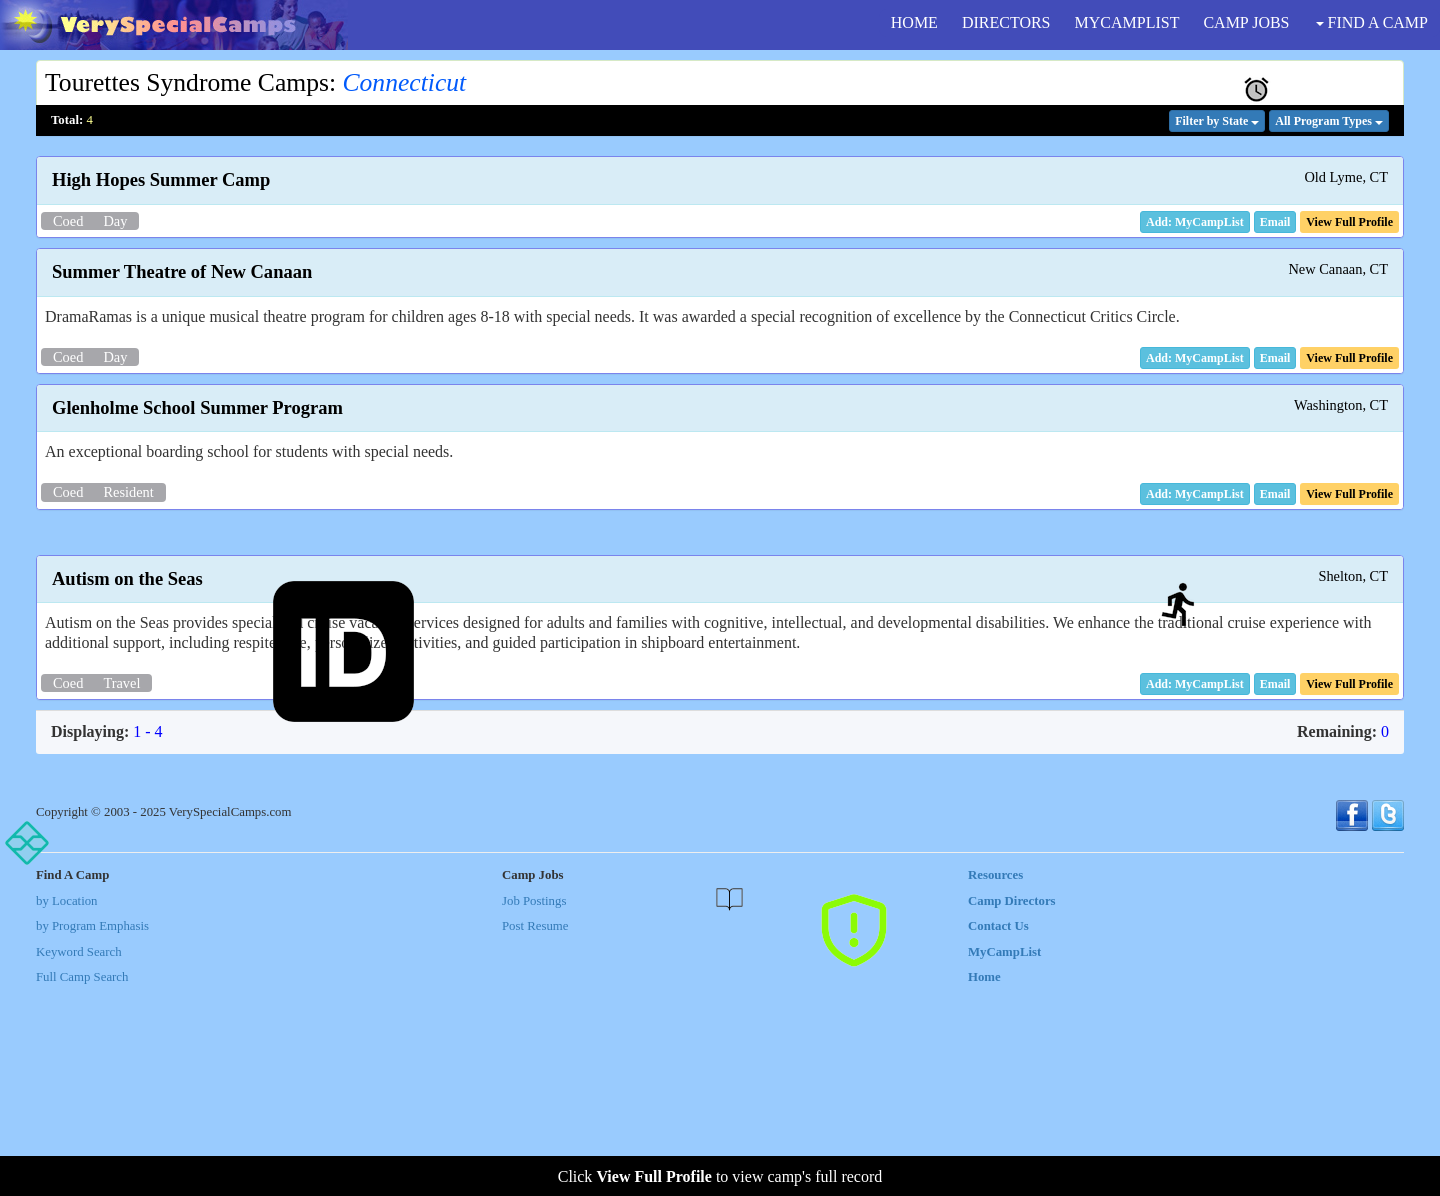 Image resolution: width=1440 pixels, height=1196 pixels. What do you see at coordinates (729, 897) in the screenshot?
I see `open reading mode or e-reader` at bounding box center [729, 897].